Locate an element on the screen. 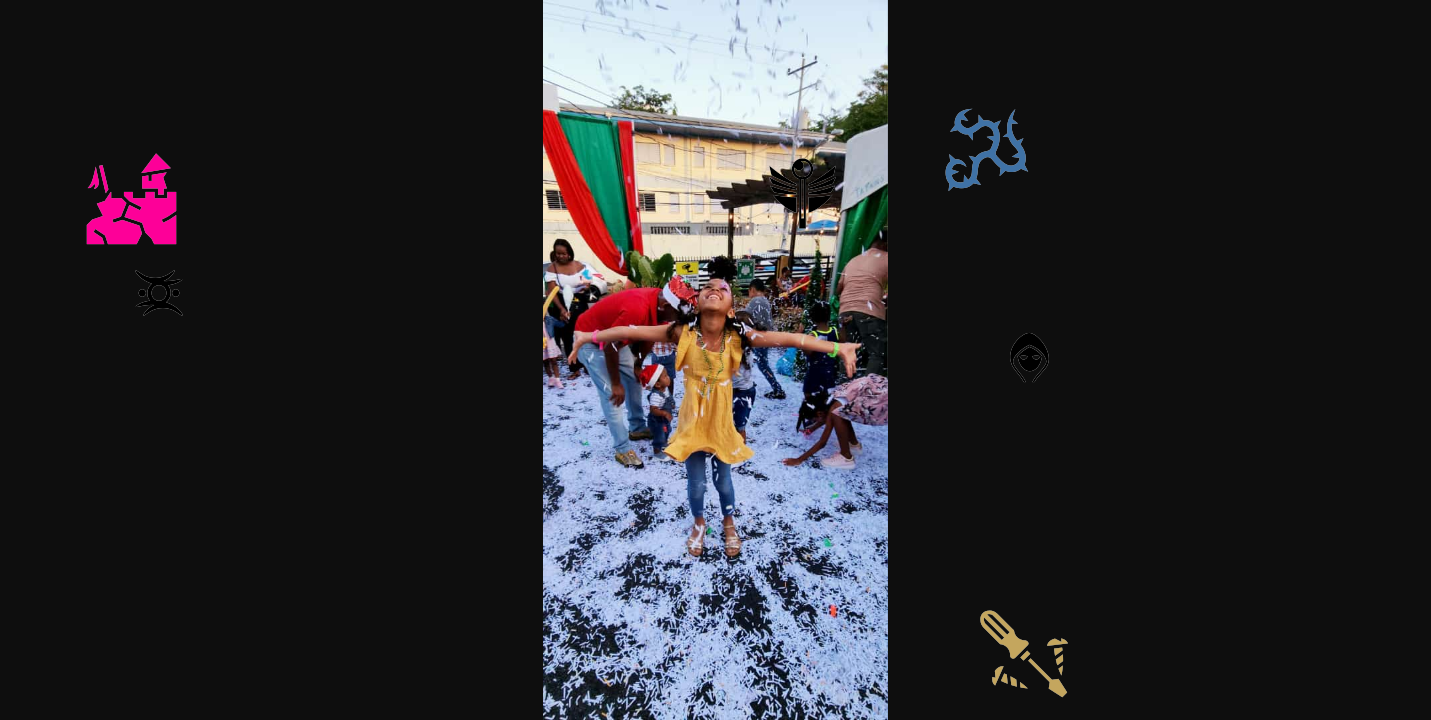 The width and height of the screenshot is (1431, 720). select rogue or stealth character class is located at coordinates (1029, 357).